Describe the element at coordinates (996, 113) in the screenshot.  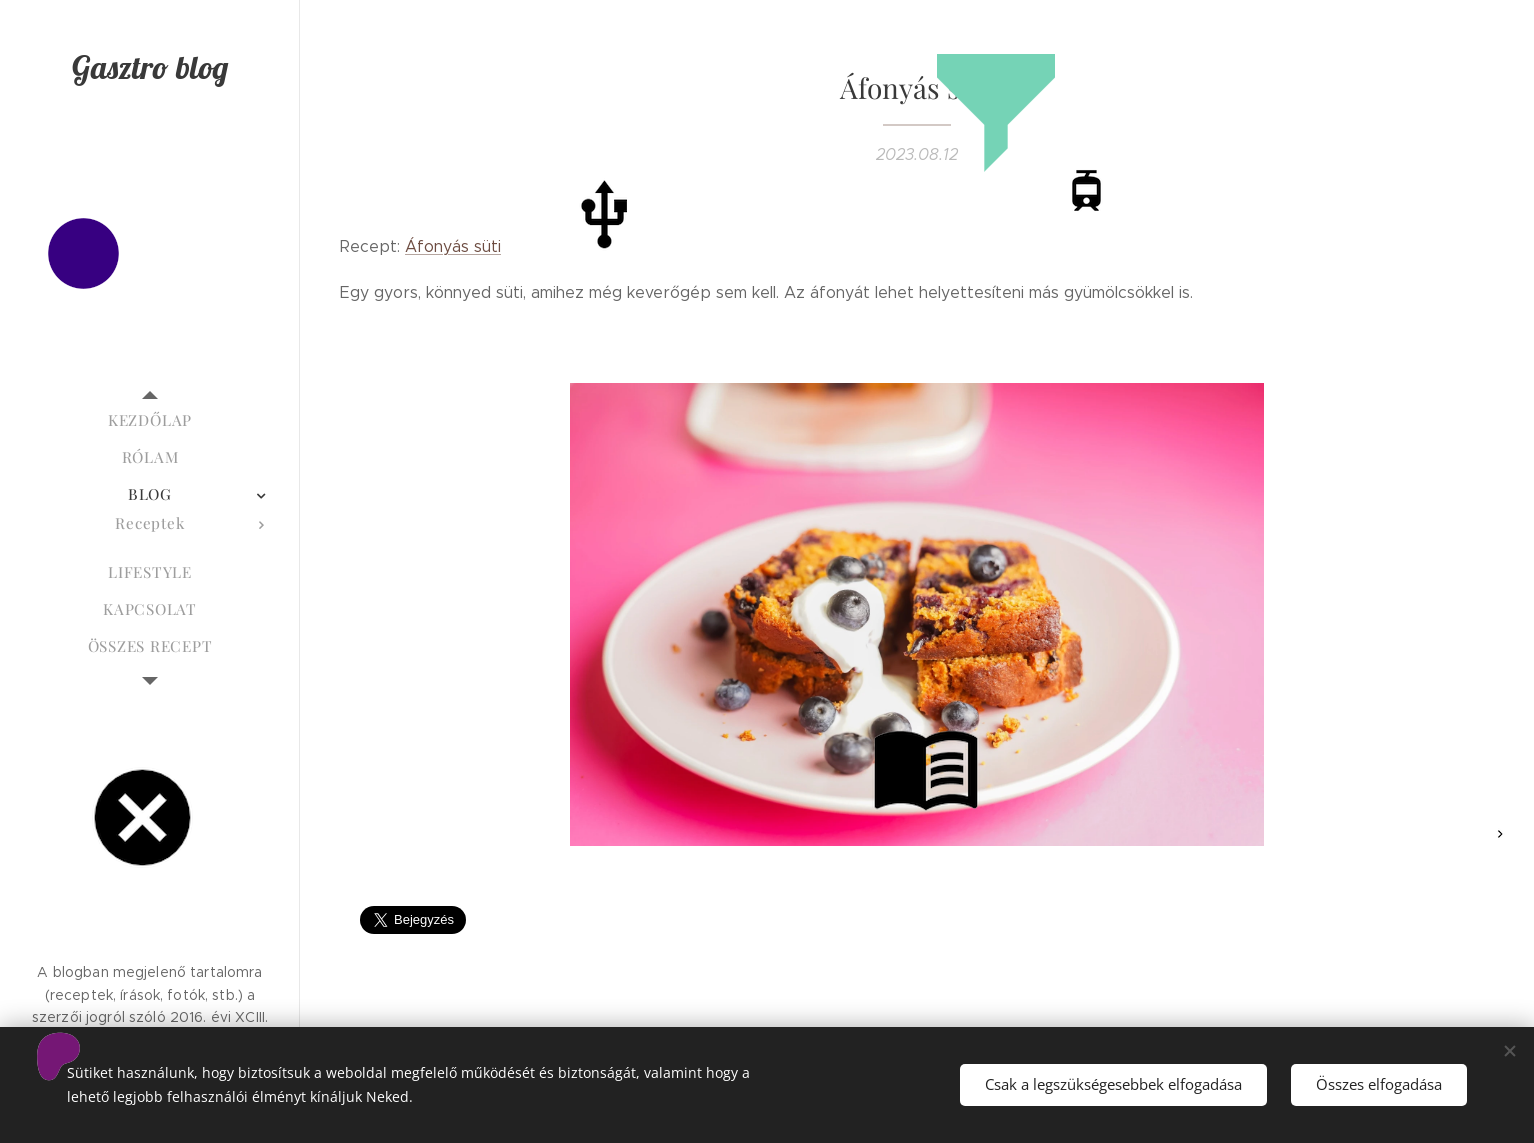
I see `filter or sort content` at that location.